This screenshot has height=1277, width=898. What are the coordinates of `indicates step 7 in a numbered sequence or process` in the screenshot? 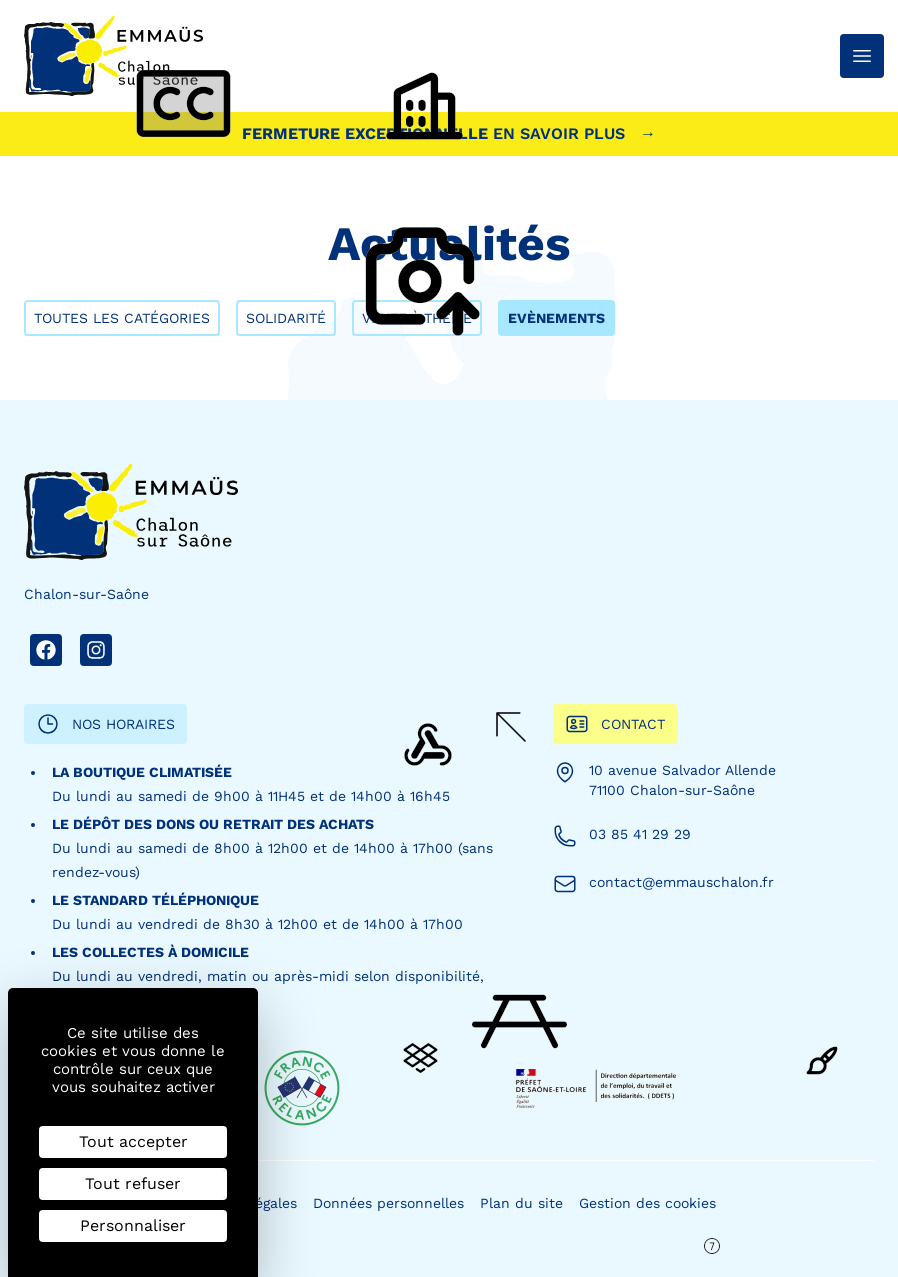 It's located at (712, 1246).